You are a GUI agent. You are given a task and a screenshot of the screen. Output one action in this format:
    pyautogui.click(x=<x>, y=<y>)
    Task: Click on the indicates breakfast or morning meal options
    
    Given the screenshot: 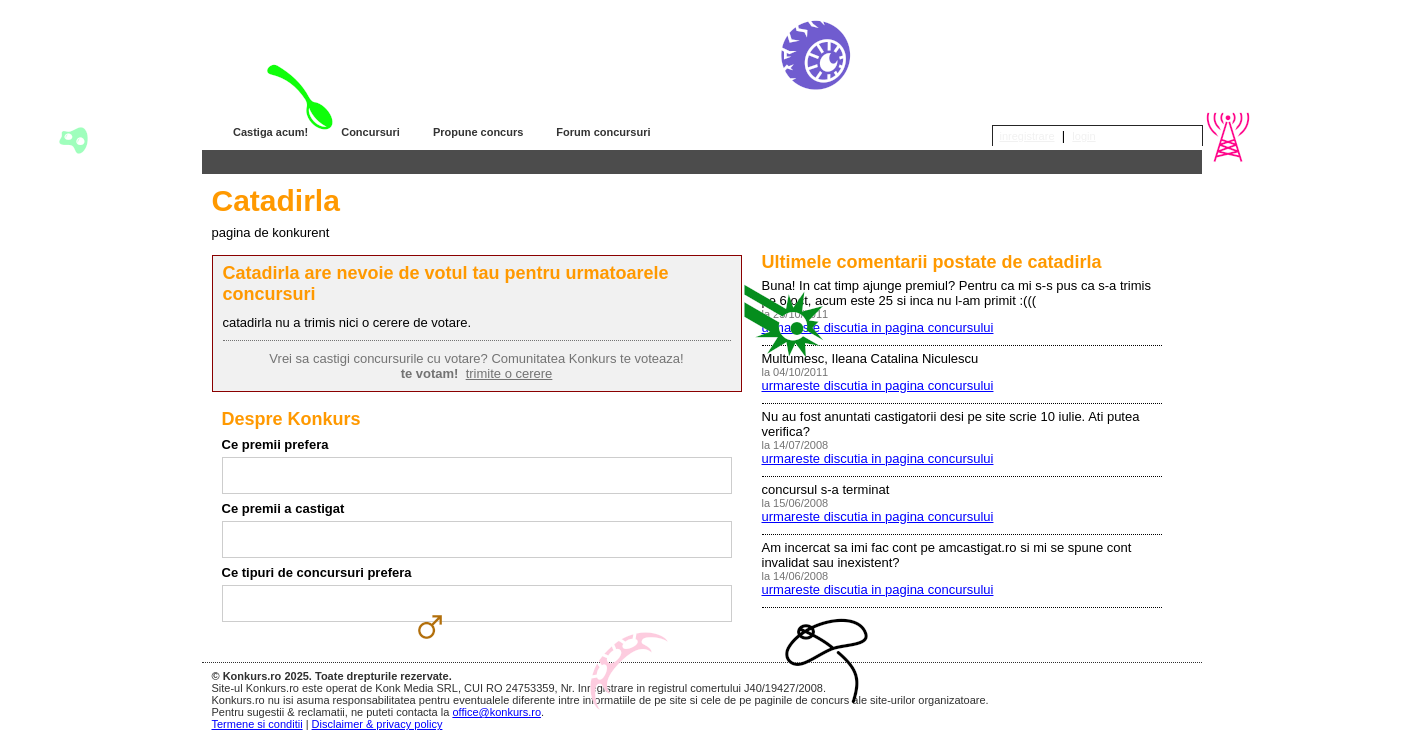 What is the action you would take?
    pyautogui.click(x=73, y=140)
    